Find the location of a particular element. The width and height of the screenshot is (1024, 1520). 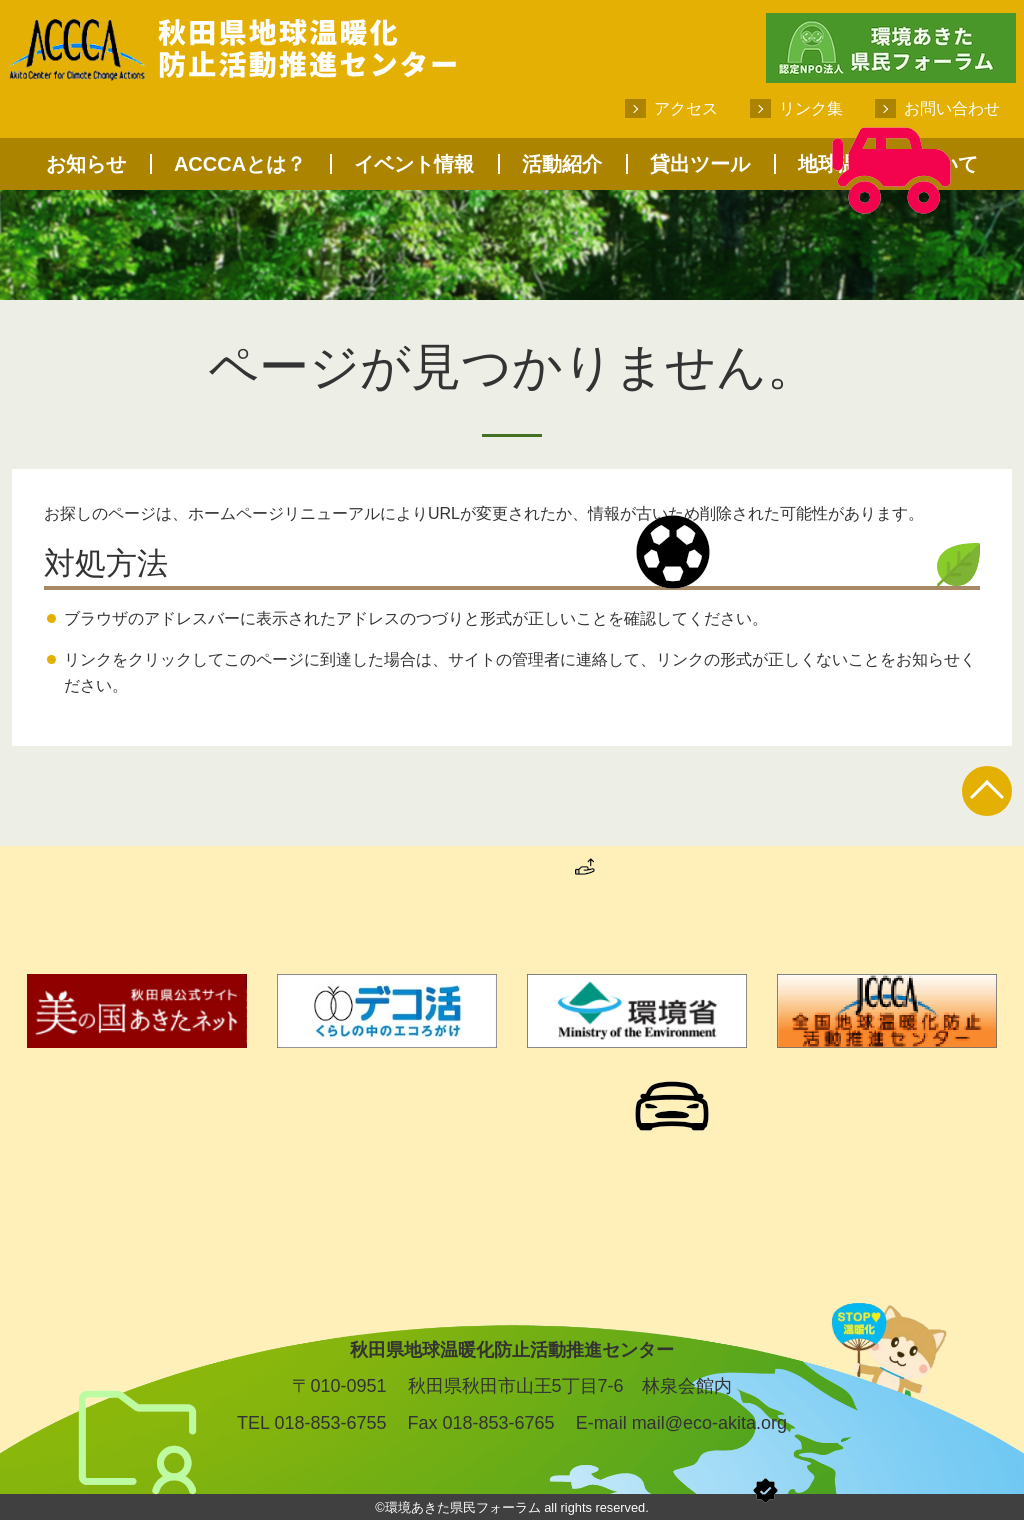

upload or share content is located at coordinates (585, 867).